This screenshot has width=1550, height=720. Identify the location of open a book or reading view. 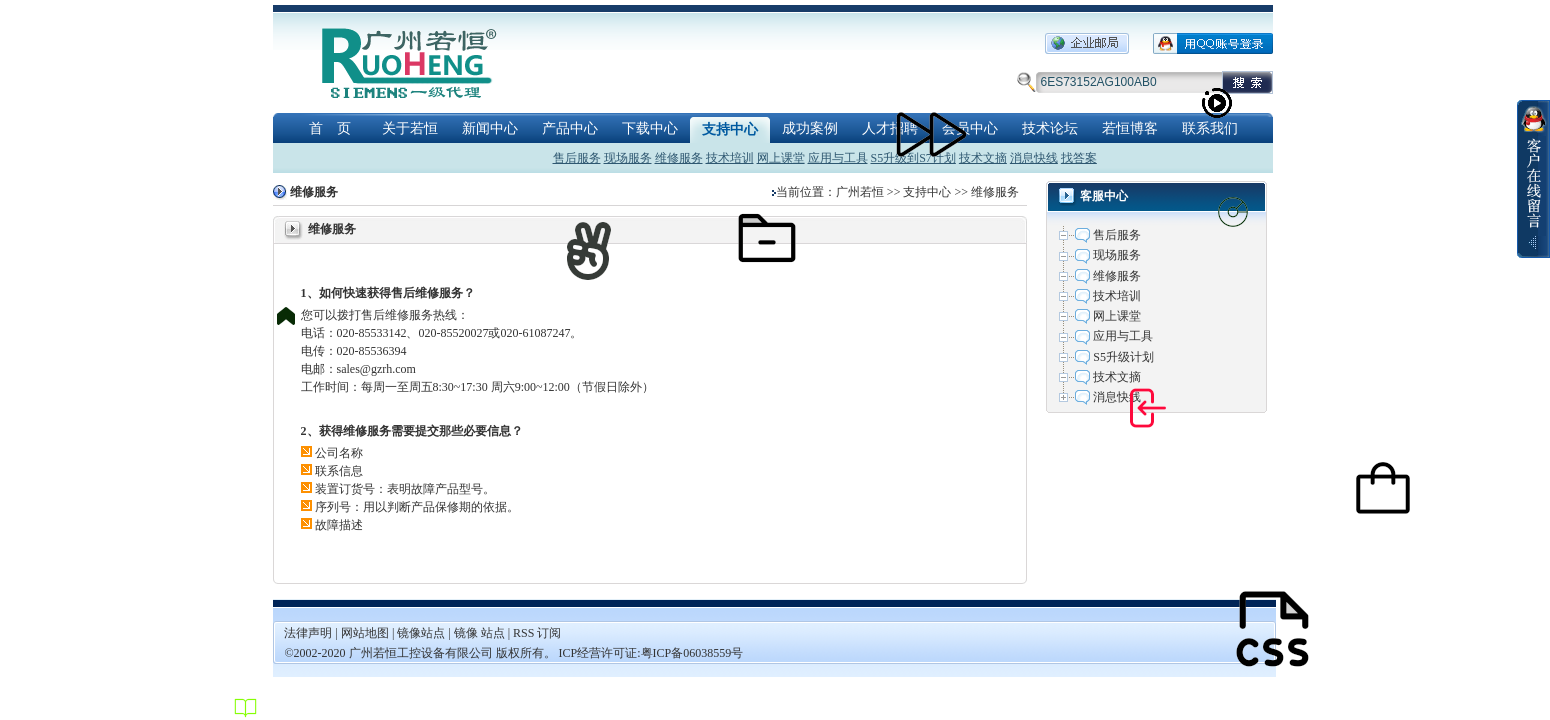
(245, 706).